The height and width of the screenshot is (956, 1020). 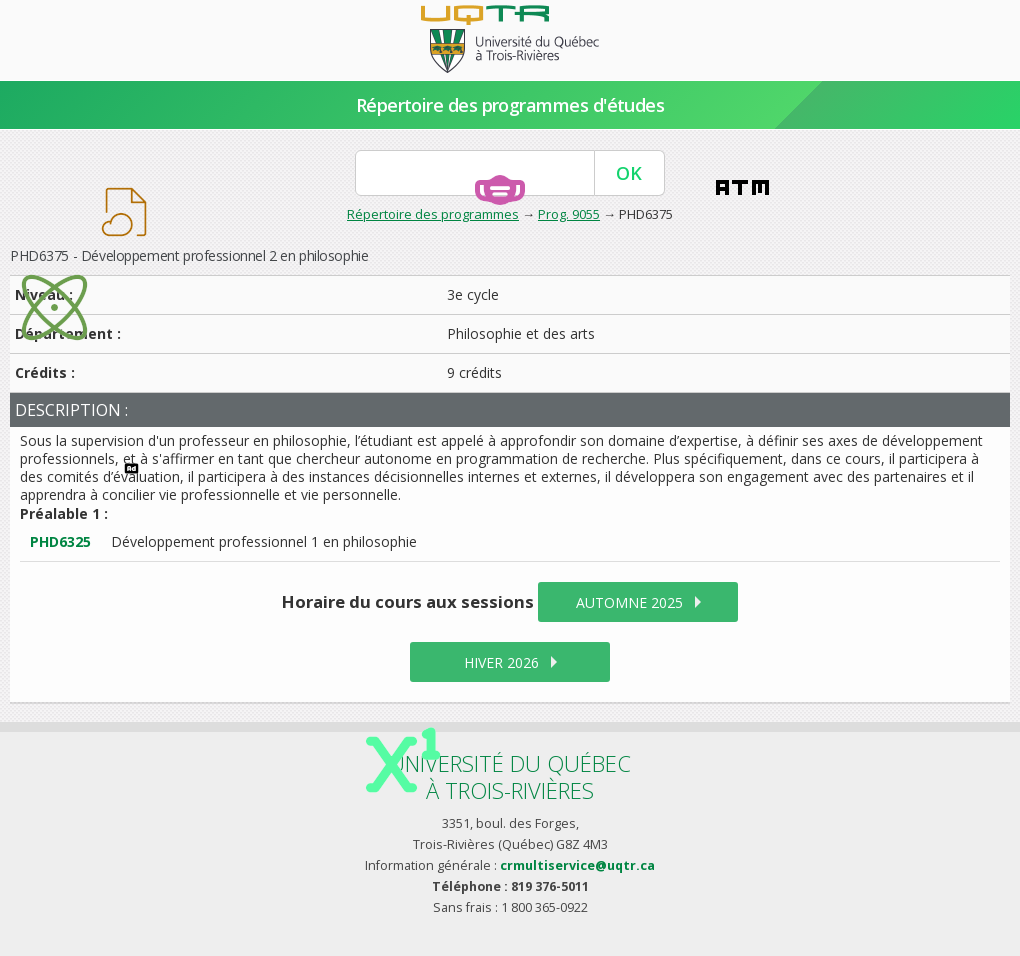 I want to click on access science or chemistry features, so click(x=54, y=307).